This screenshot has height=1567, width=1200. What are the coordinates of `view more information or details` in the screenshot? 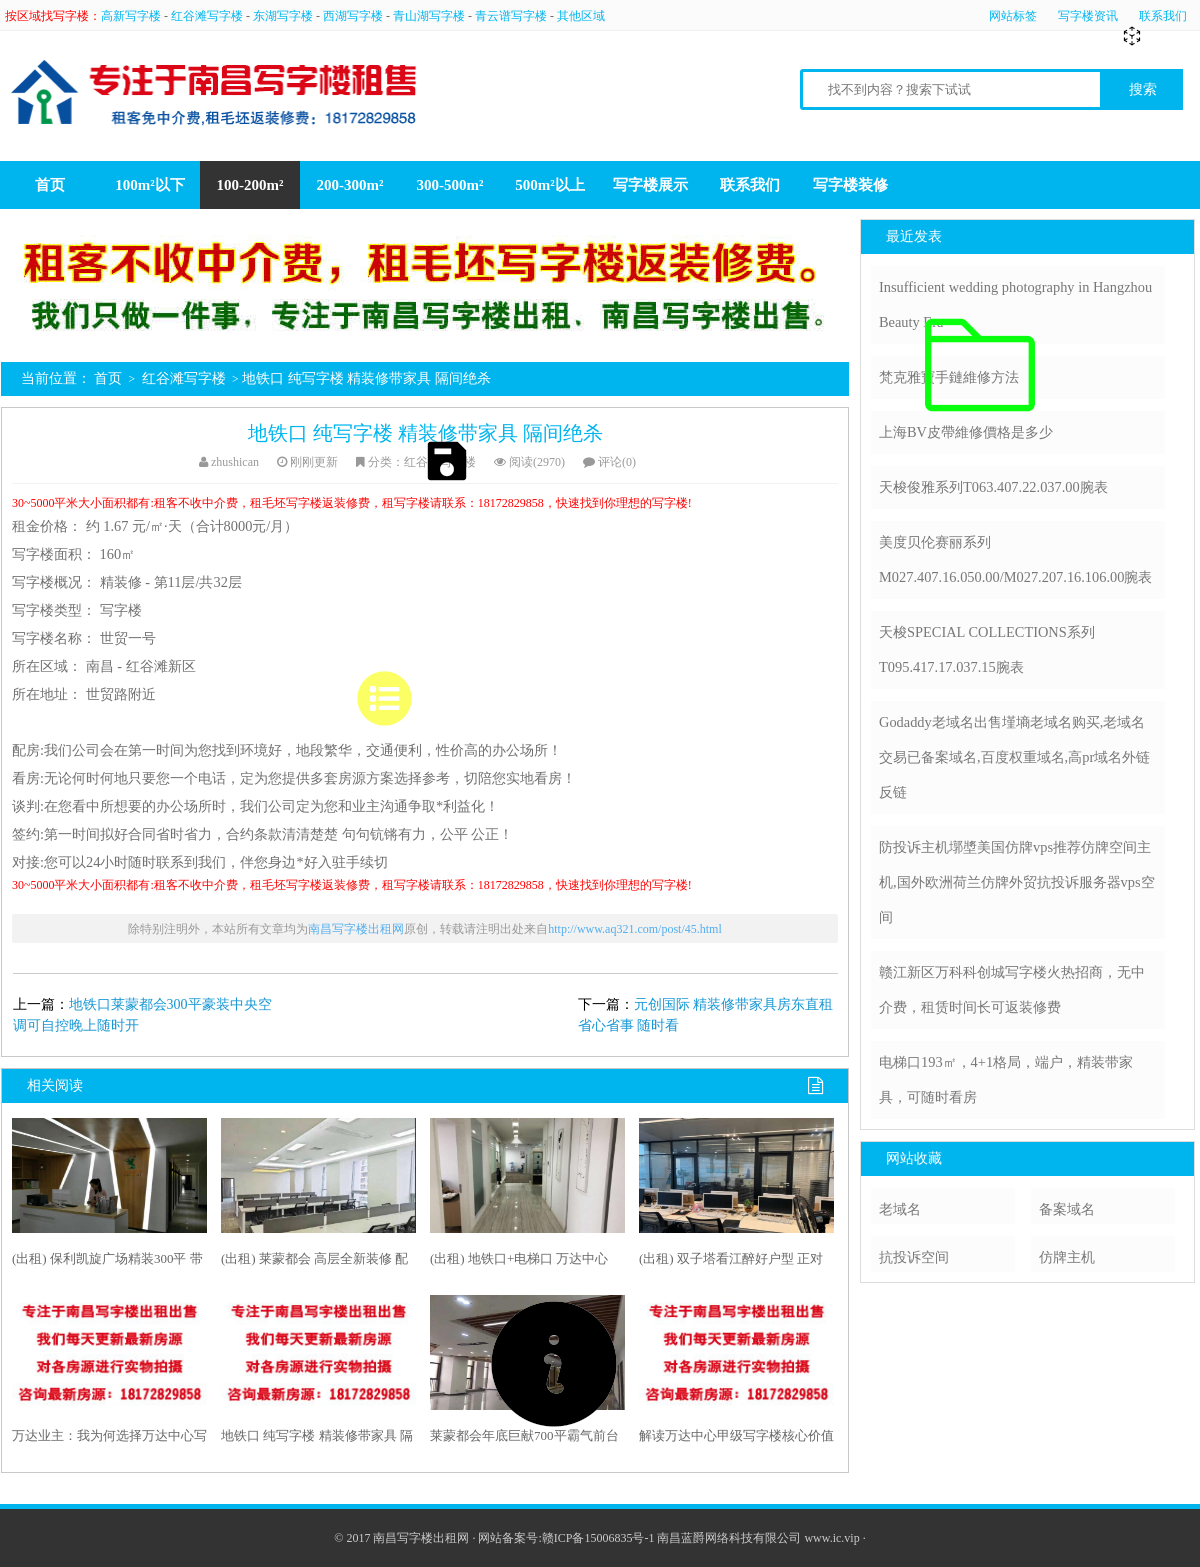 It's located at (554, 1364).